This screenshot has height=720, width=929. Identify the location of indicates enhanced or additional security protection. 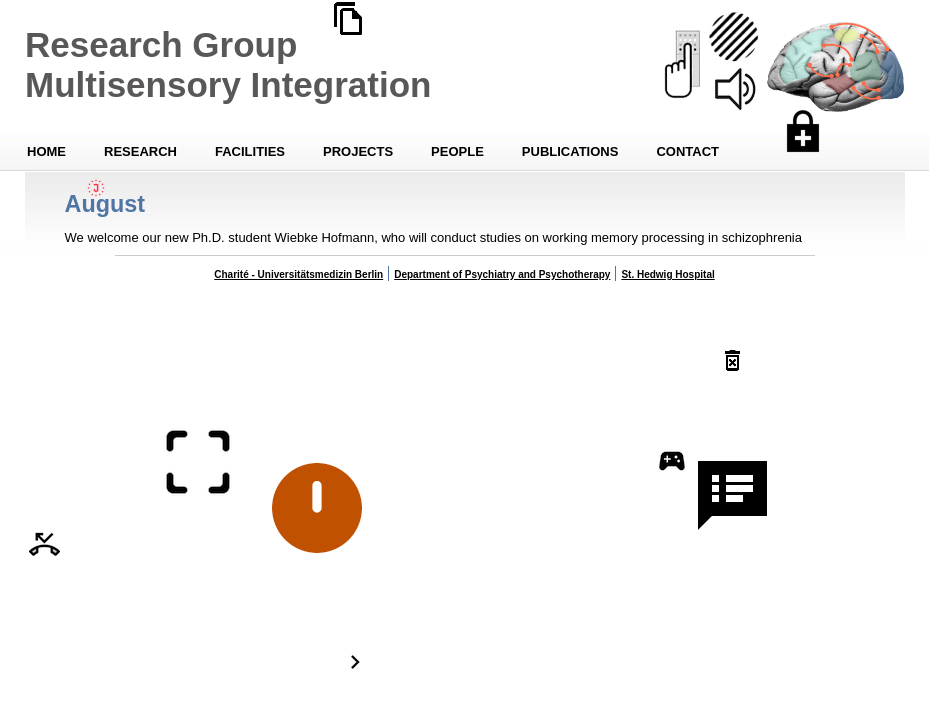
(803, 132).